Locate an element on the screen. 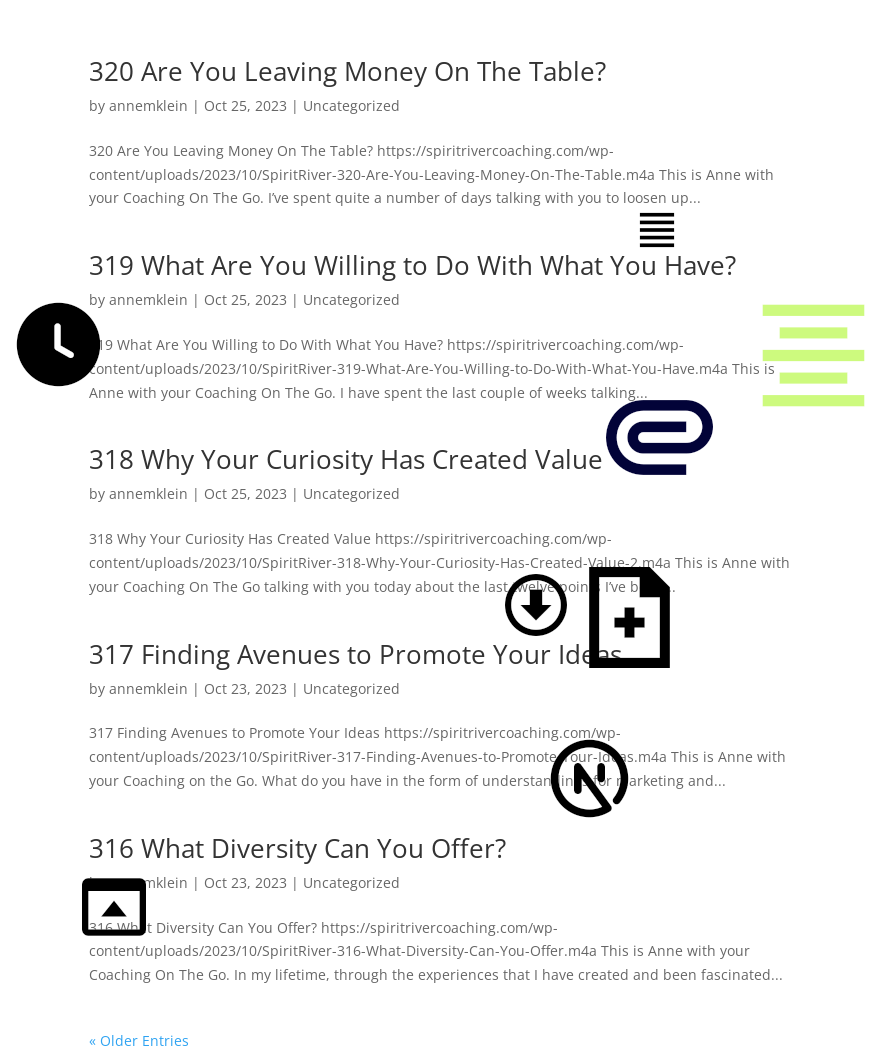  center align text is located at coordinates (813, 355).